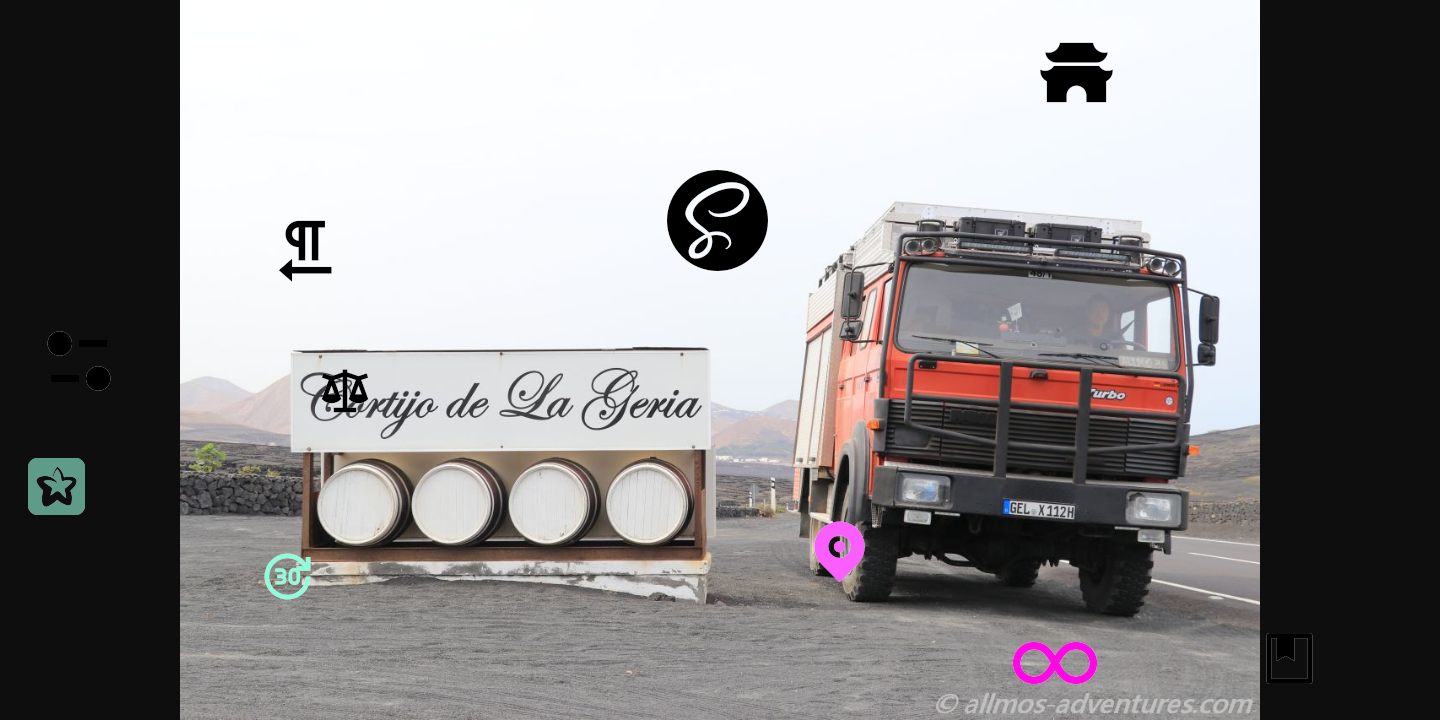  Describe the element at coordinates (79, 361) in the screenshot. I see `adjust audio equalizer settings` at that location.